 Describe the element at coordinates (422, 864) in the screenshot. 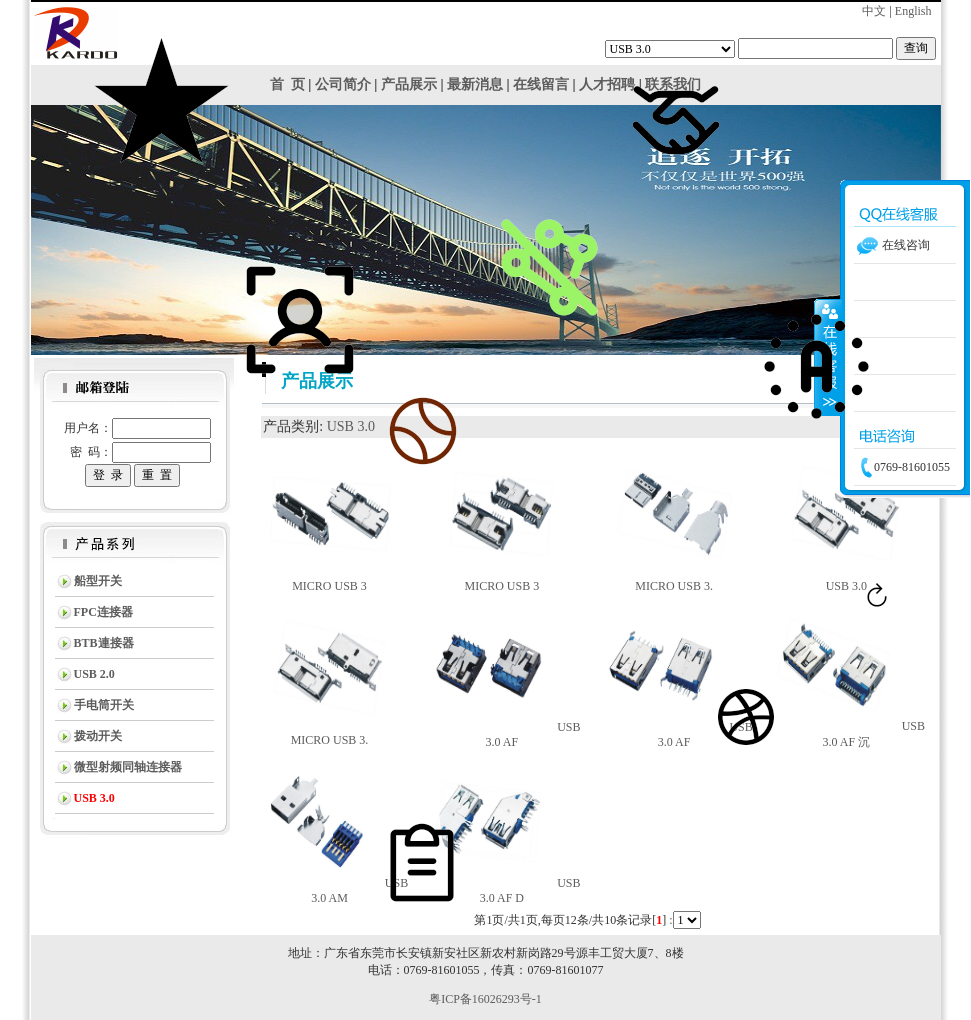

I see `view clipboard contents` at that location.